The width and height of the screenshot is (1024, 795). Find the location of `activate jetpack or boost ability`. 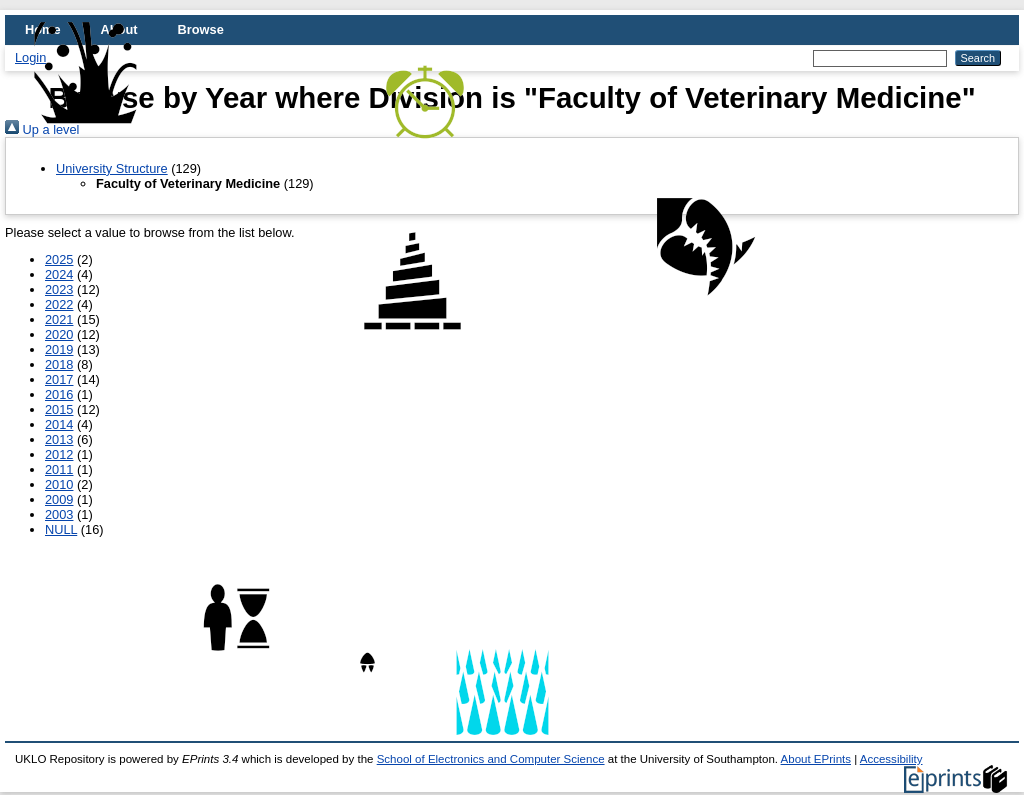

activate jetpack or boost ability is located at coordinates (367, 662).